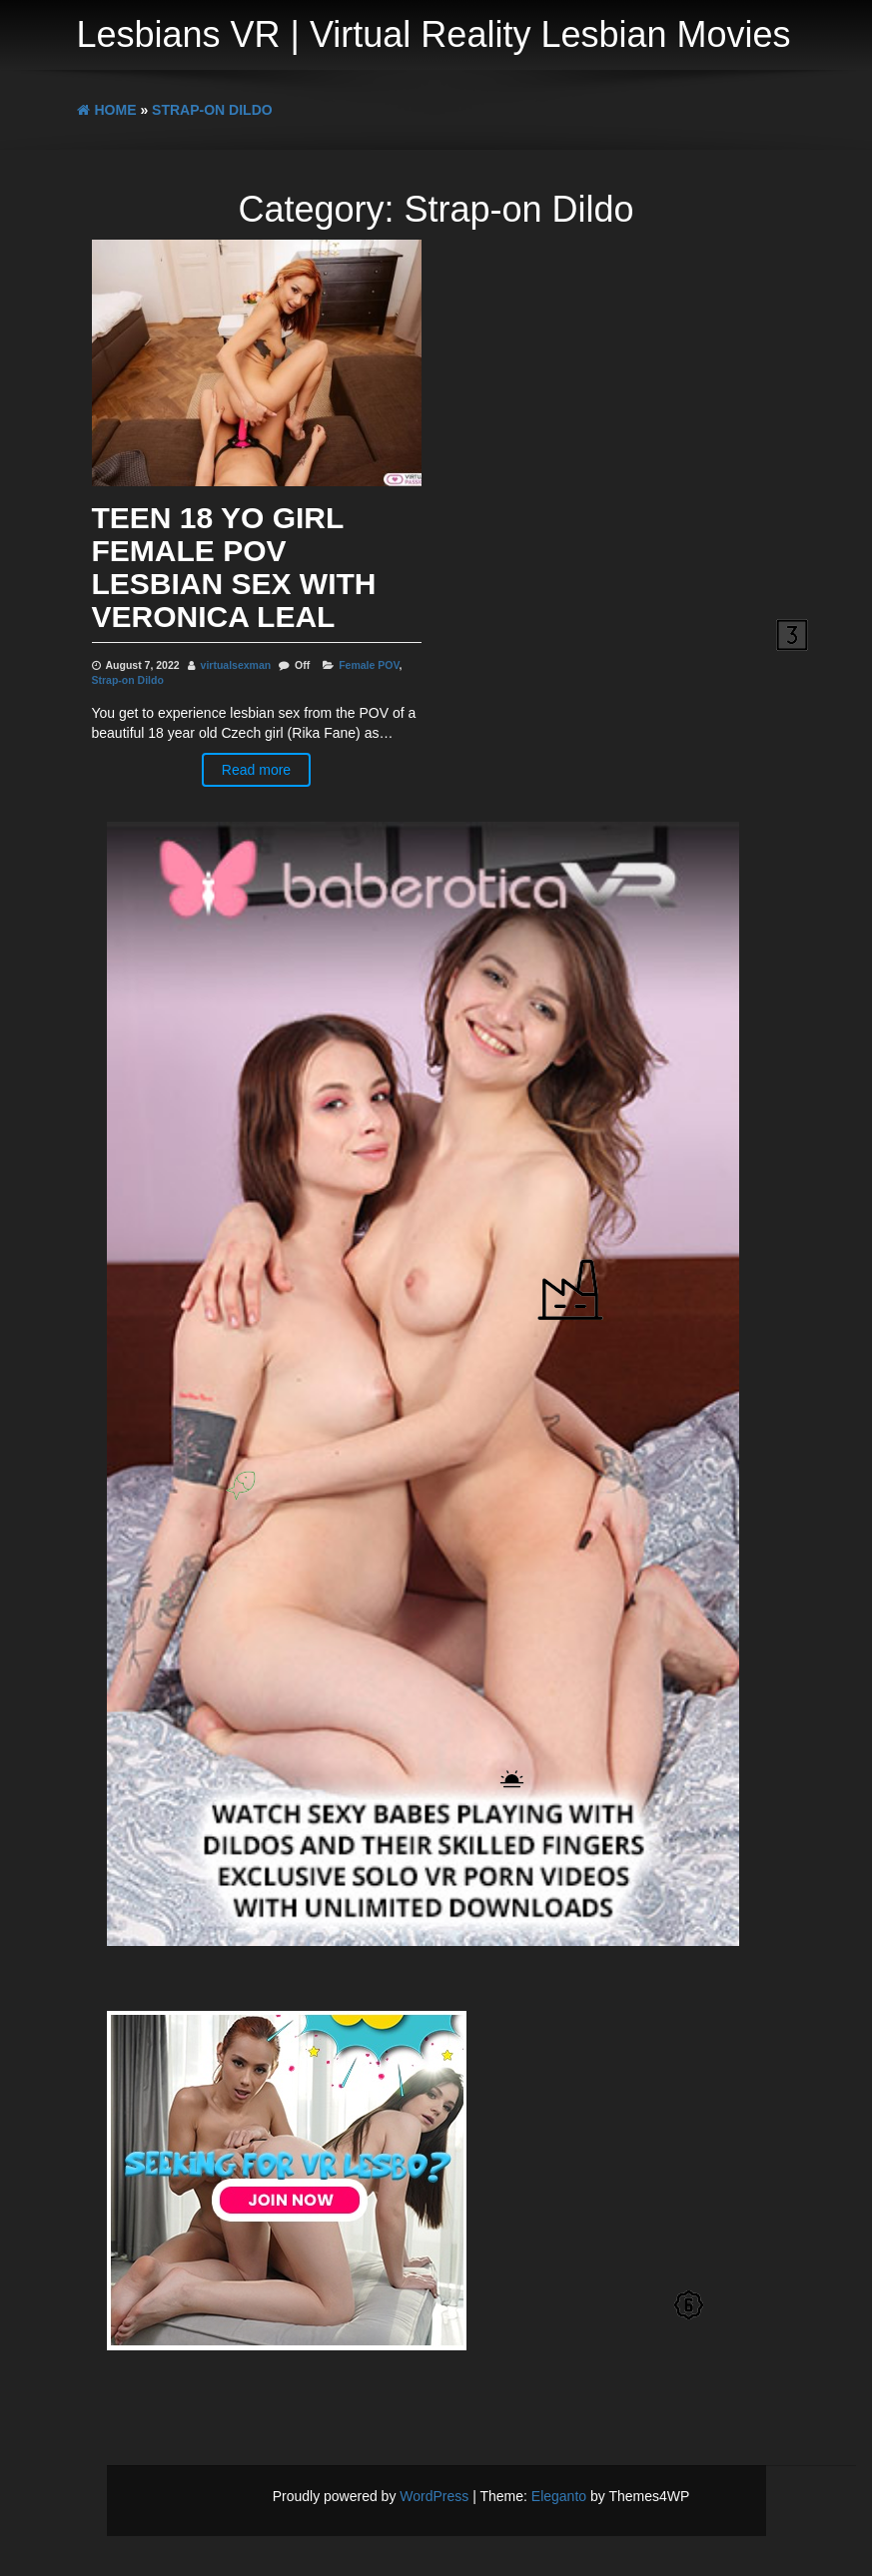 This screenshot has width=872, height=2576. Describe the element at coordinates (570, 1292) in the screenshot. I see `view manufacturing or production facilities` at that location.